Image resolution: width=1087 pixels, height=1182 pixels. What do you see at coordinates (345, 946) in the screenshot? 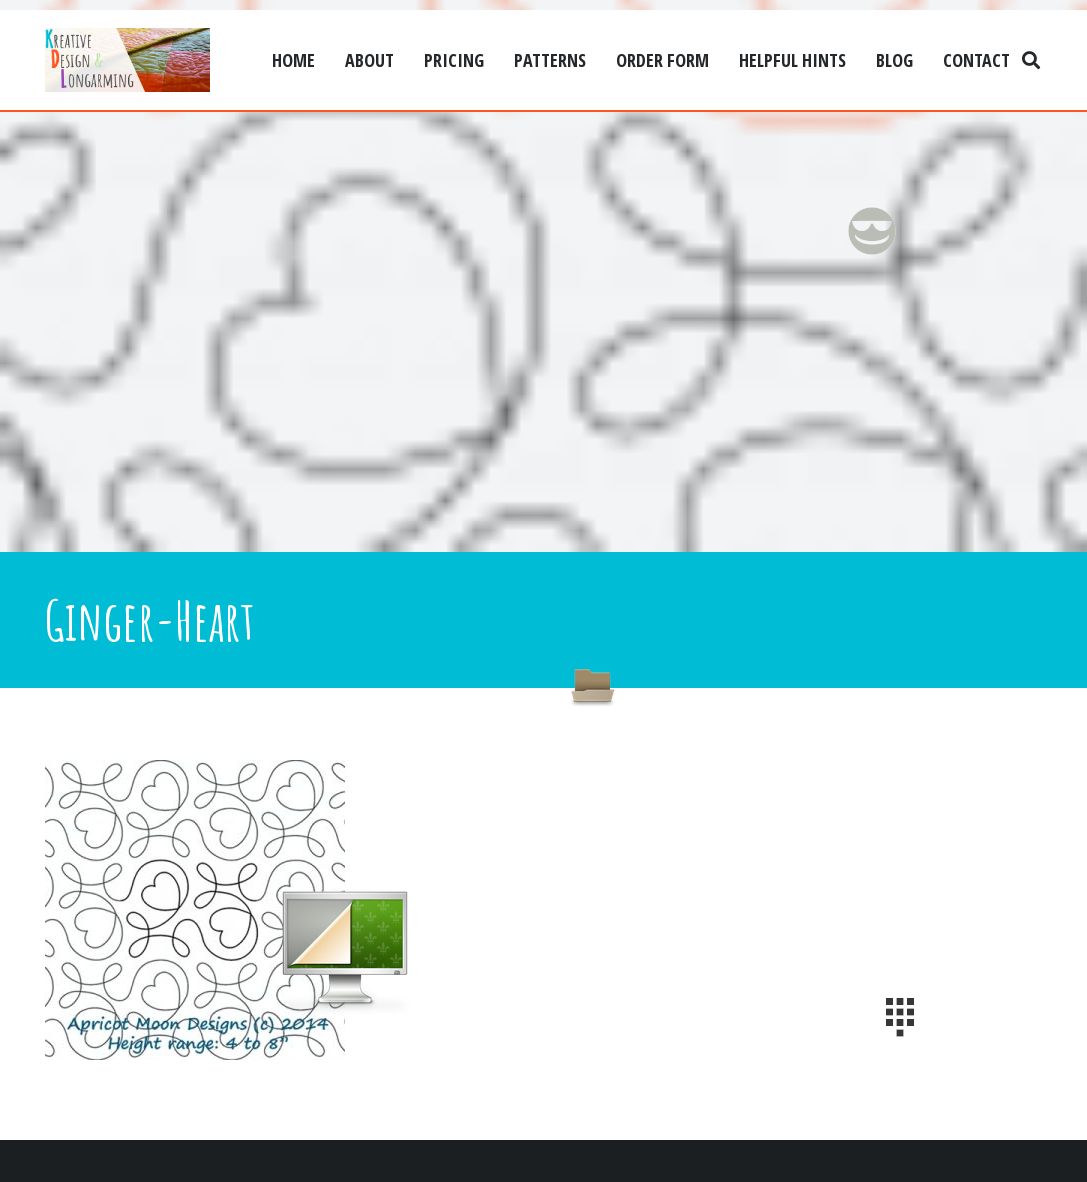
I see `change desktop wallpaper` at bounding box center [345, 946].